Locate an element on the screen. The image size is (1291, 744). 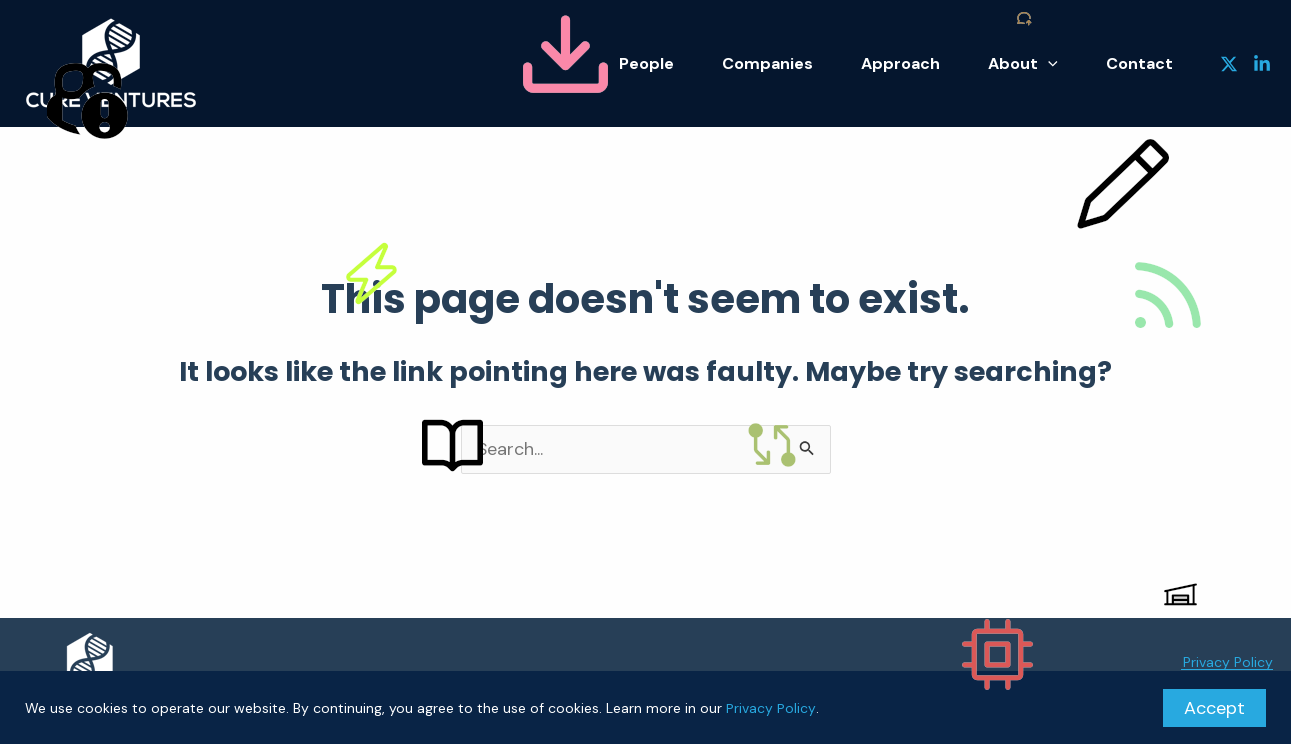
download a file or document is located at coordinates (565, 56).